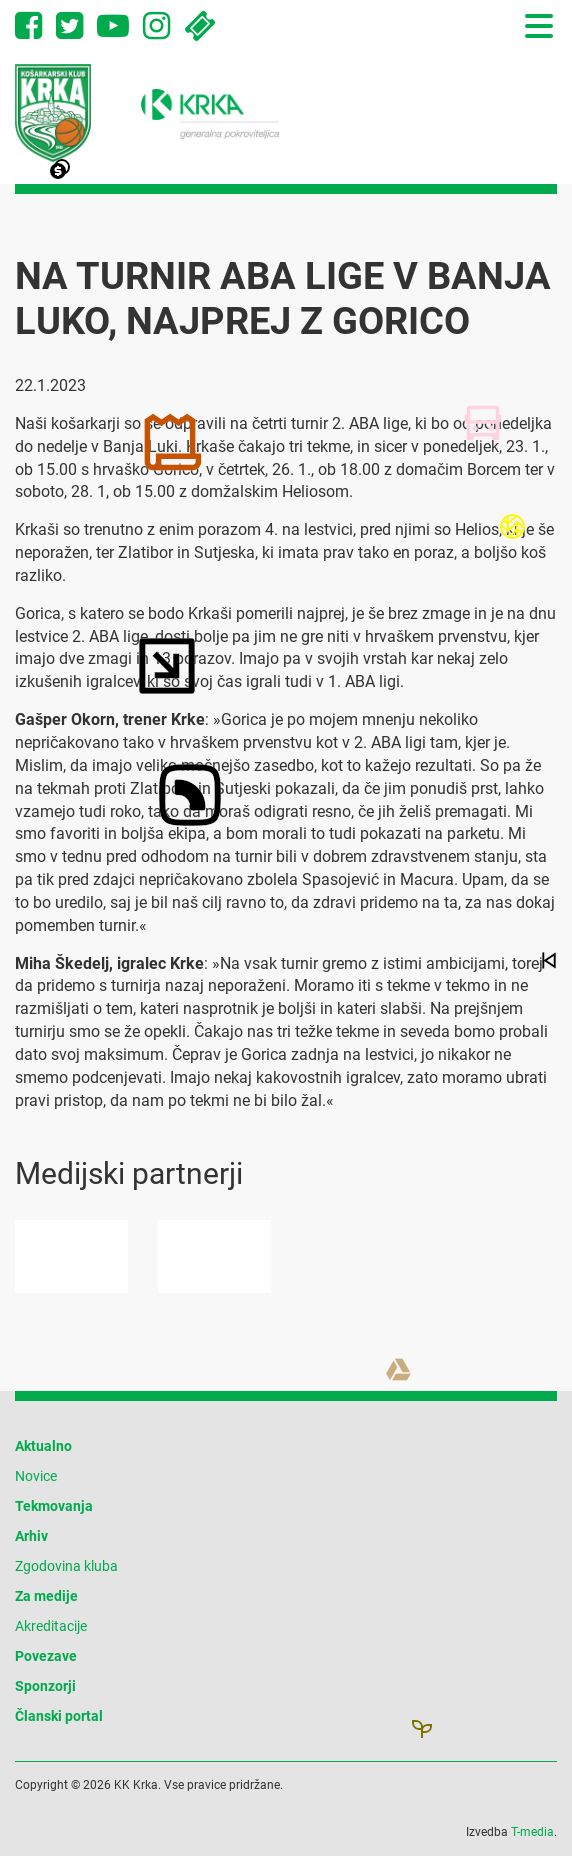 The width and height of the screenshot is (572, 1856). I want to click on open Google Drive, so click(398, 1369).